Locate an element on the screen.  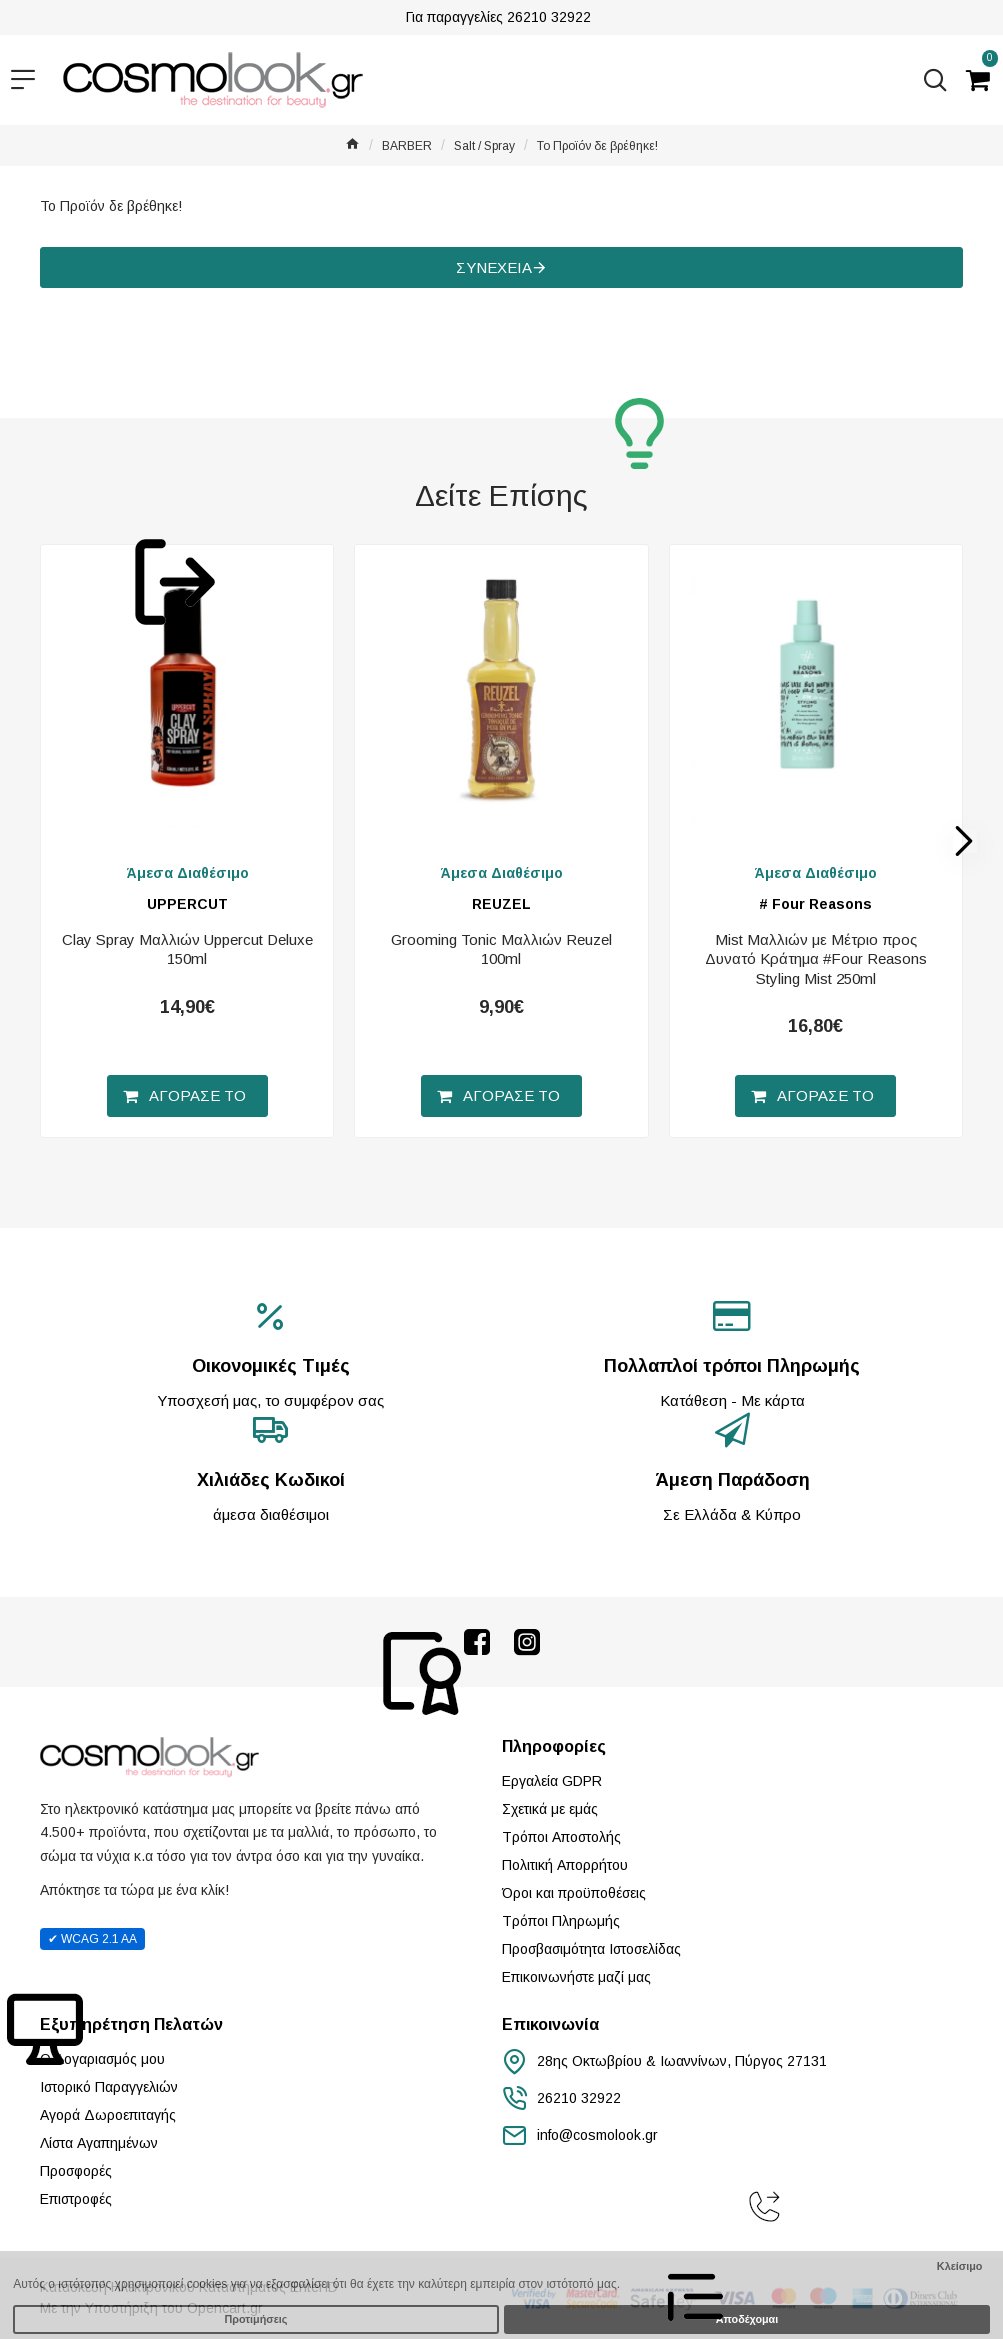
insert a block quote is located at coordinates (695, 2295).